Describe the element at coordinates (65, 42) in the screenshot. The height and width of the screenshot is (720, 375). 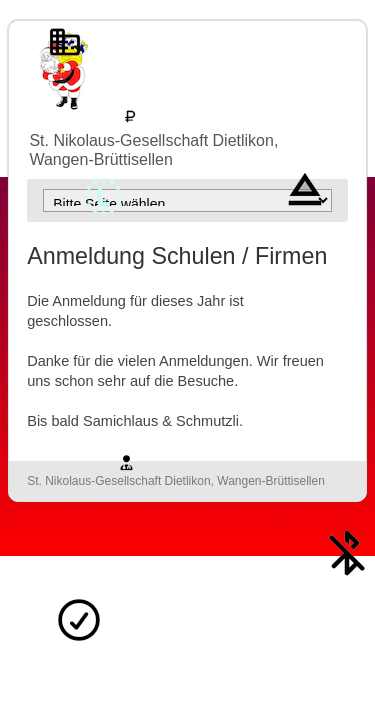
I see `view business contact information` at that location.